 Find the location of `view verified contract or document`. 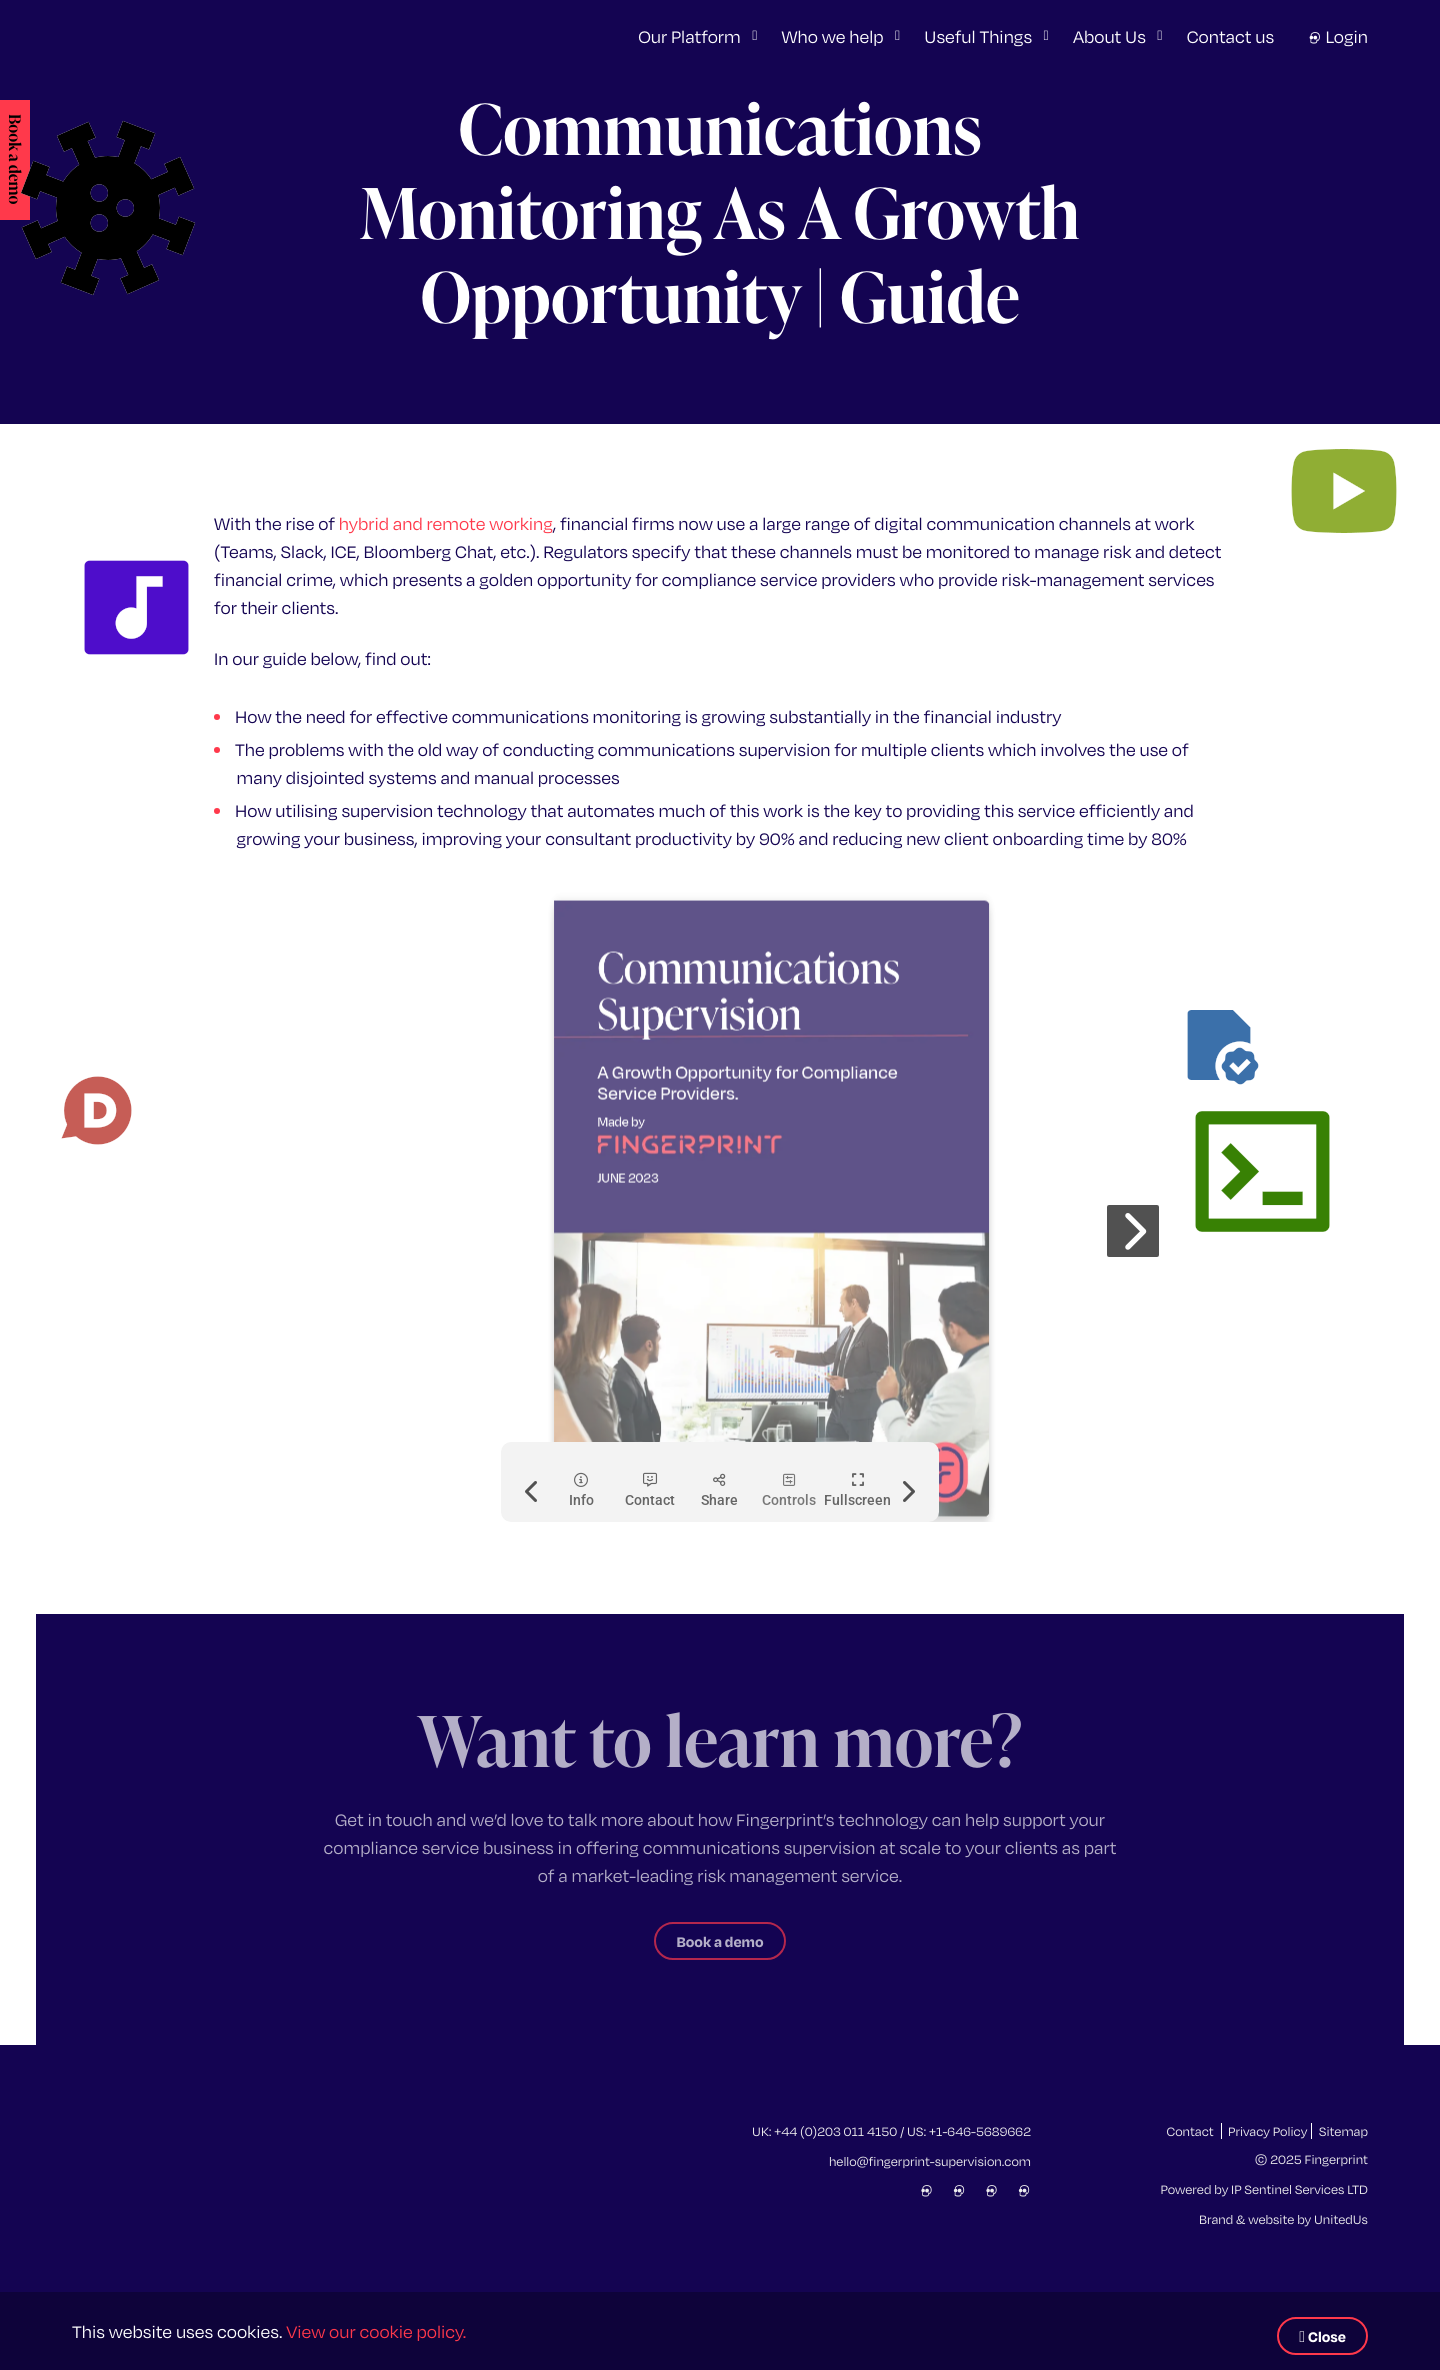

view verified contract or document is located at coordinates (1219, 1045).